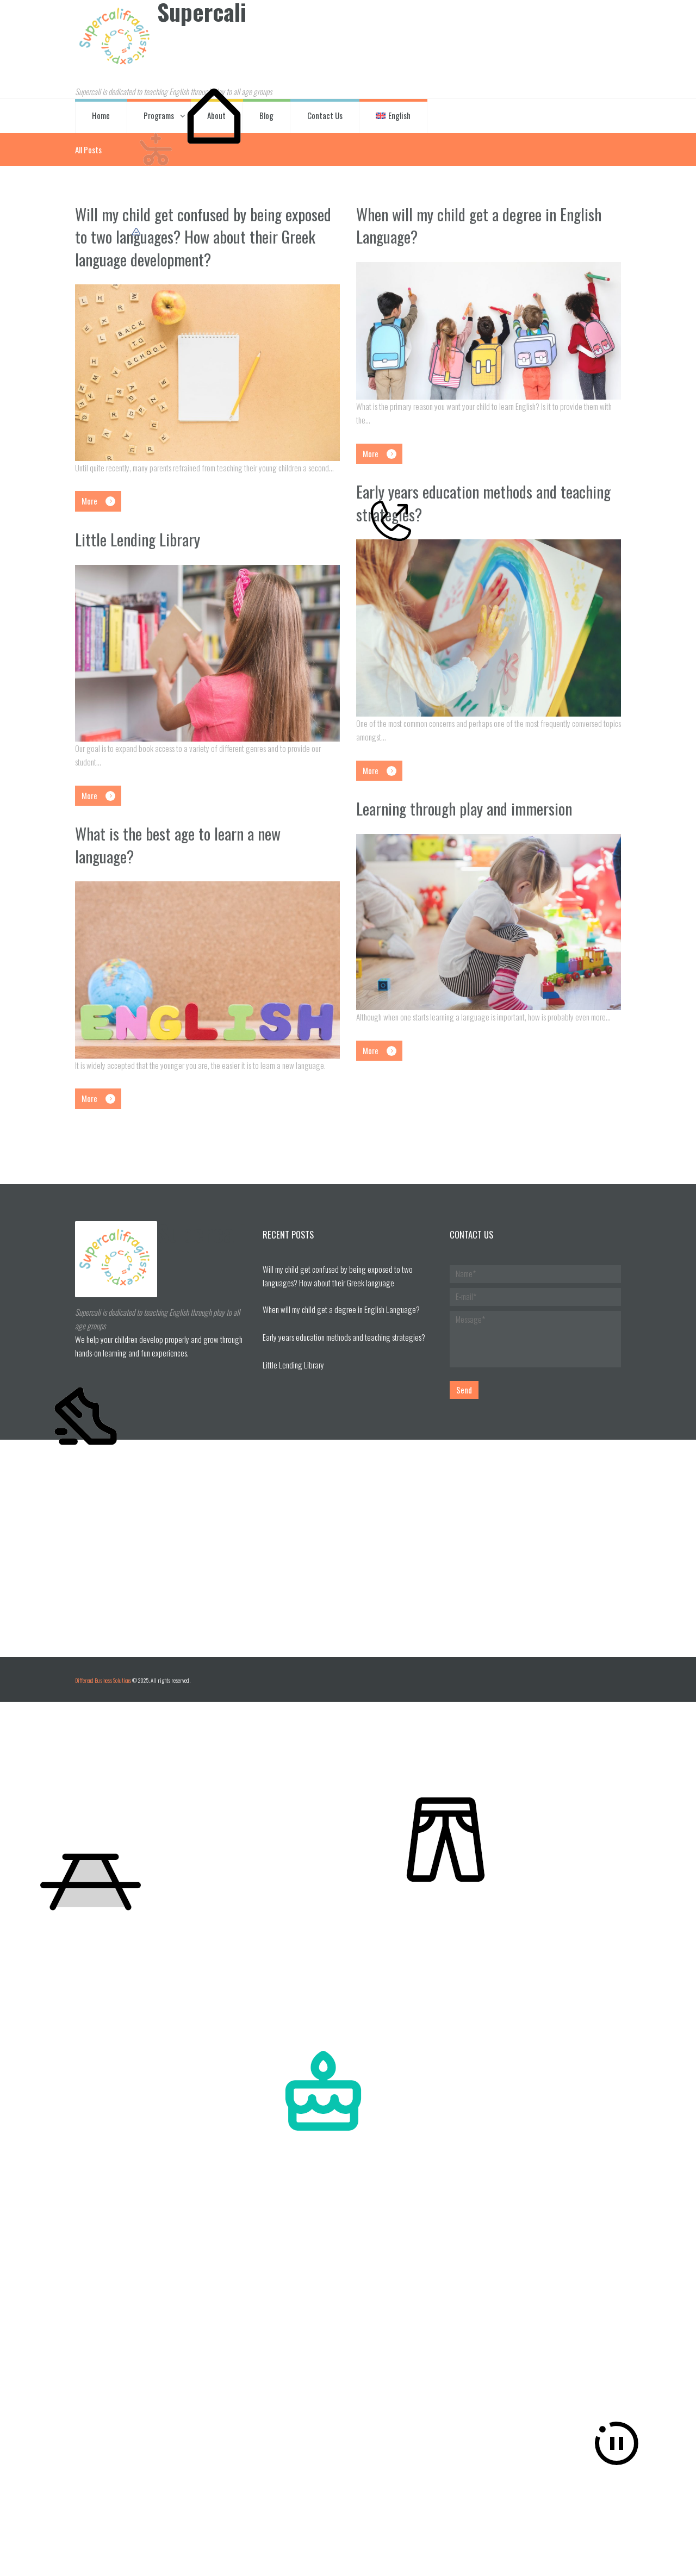 Image resolution: width=696 pixels, height=2576 pixels. Describe the element at coordinates (445, 1839) in the screenshot. I see `browse pants or bottoms in a clothing app` at that location.